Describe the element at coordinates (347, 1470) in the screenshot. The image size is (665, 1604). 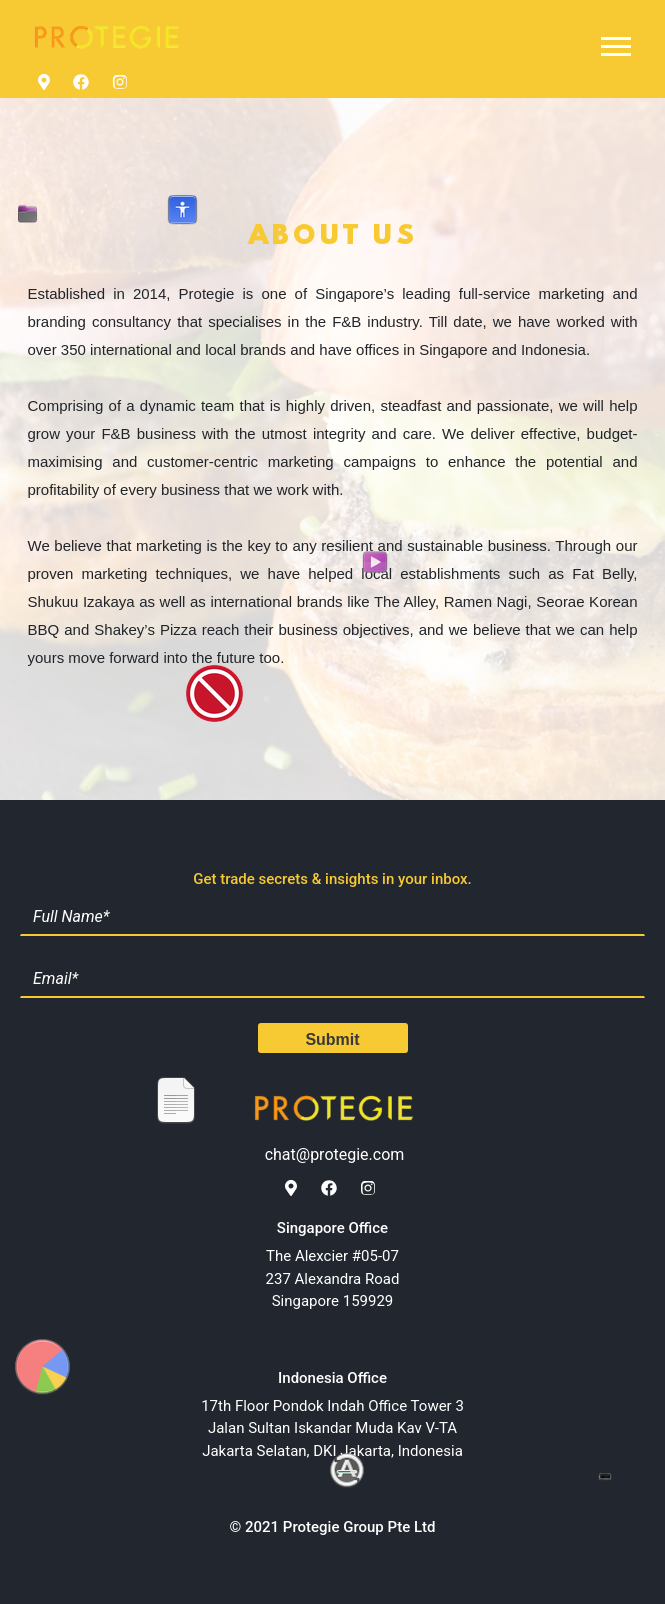
I see `check for available software updates` at that location.